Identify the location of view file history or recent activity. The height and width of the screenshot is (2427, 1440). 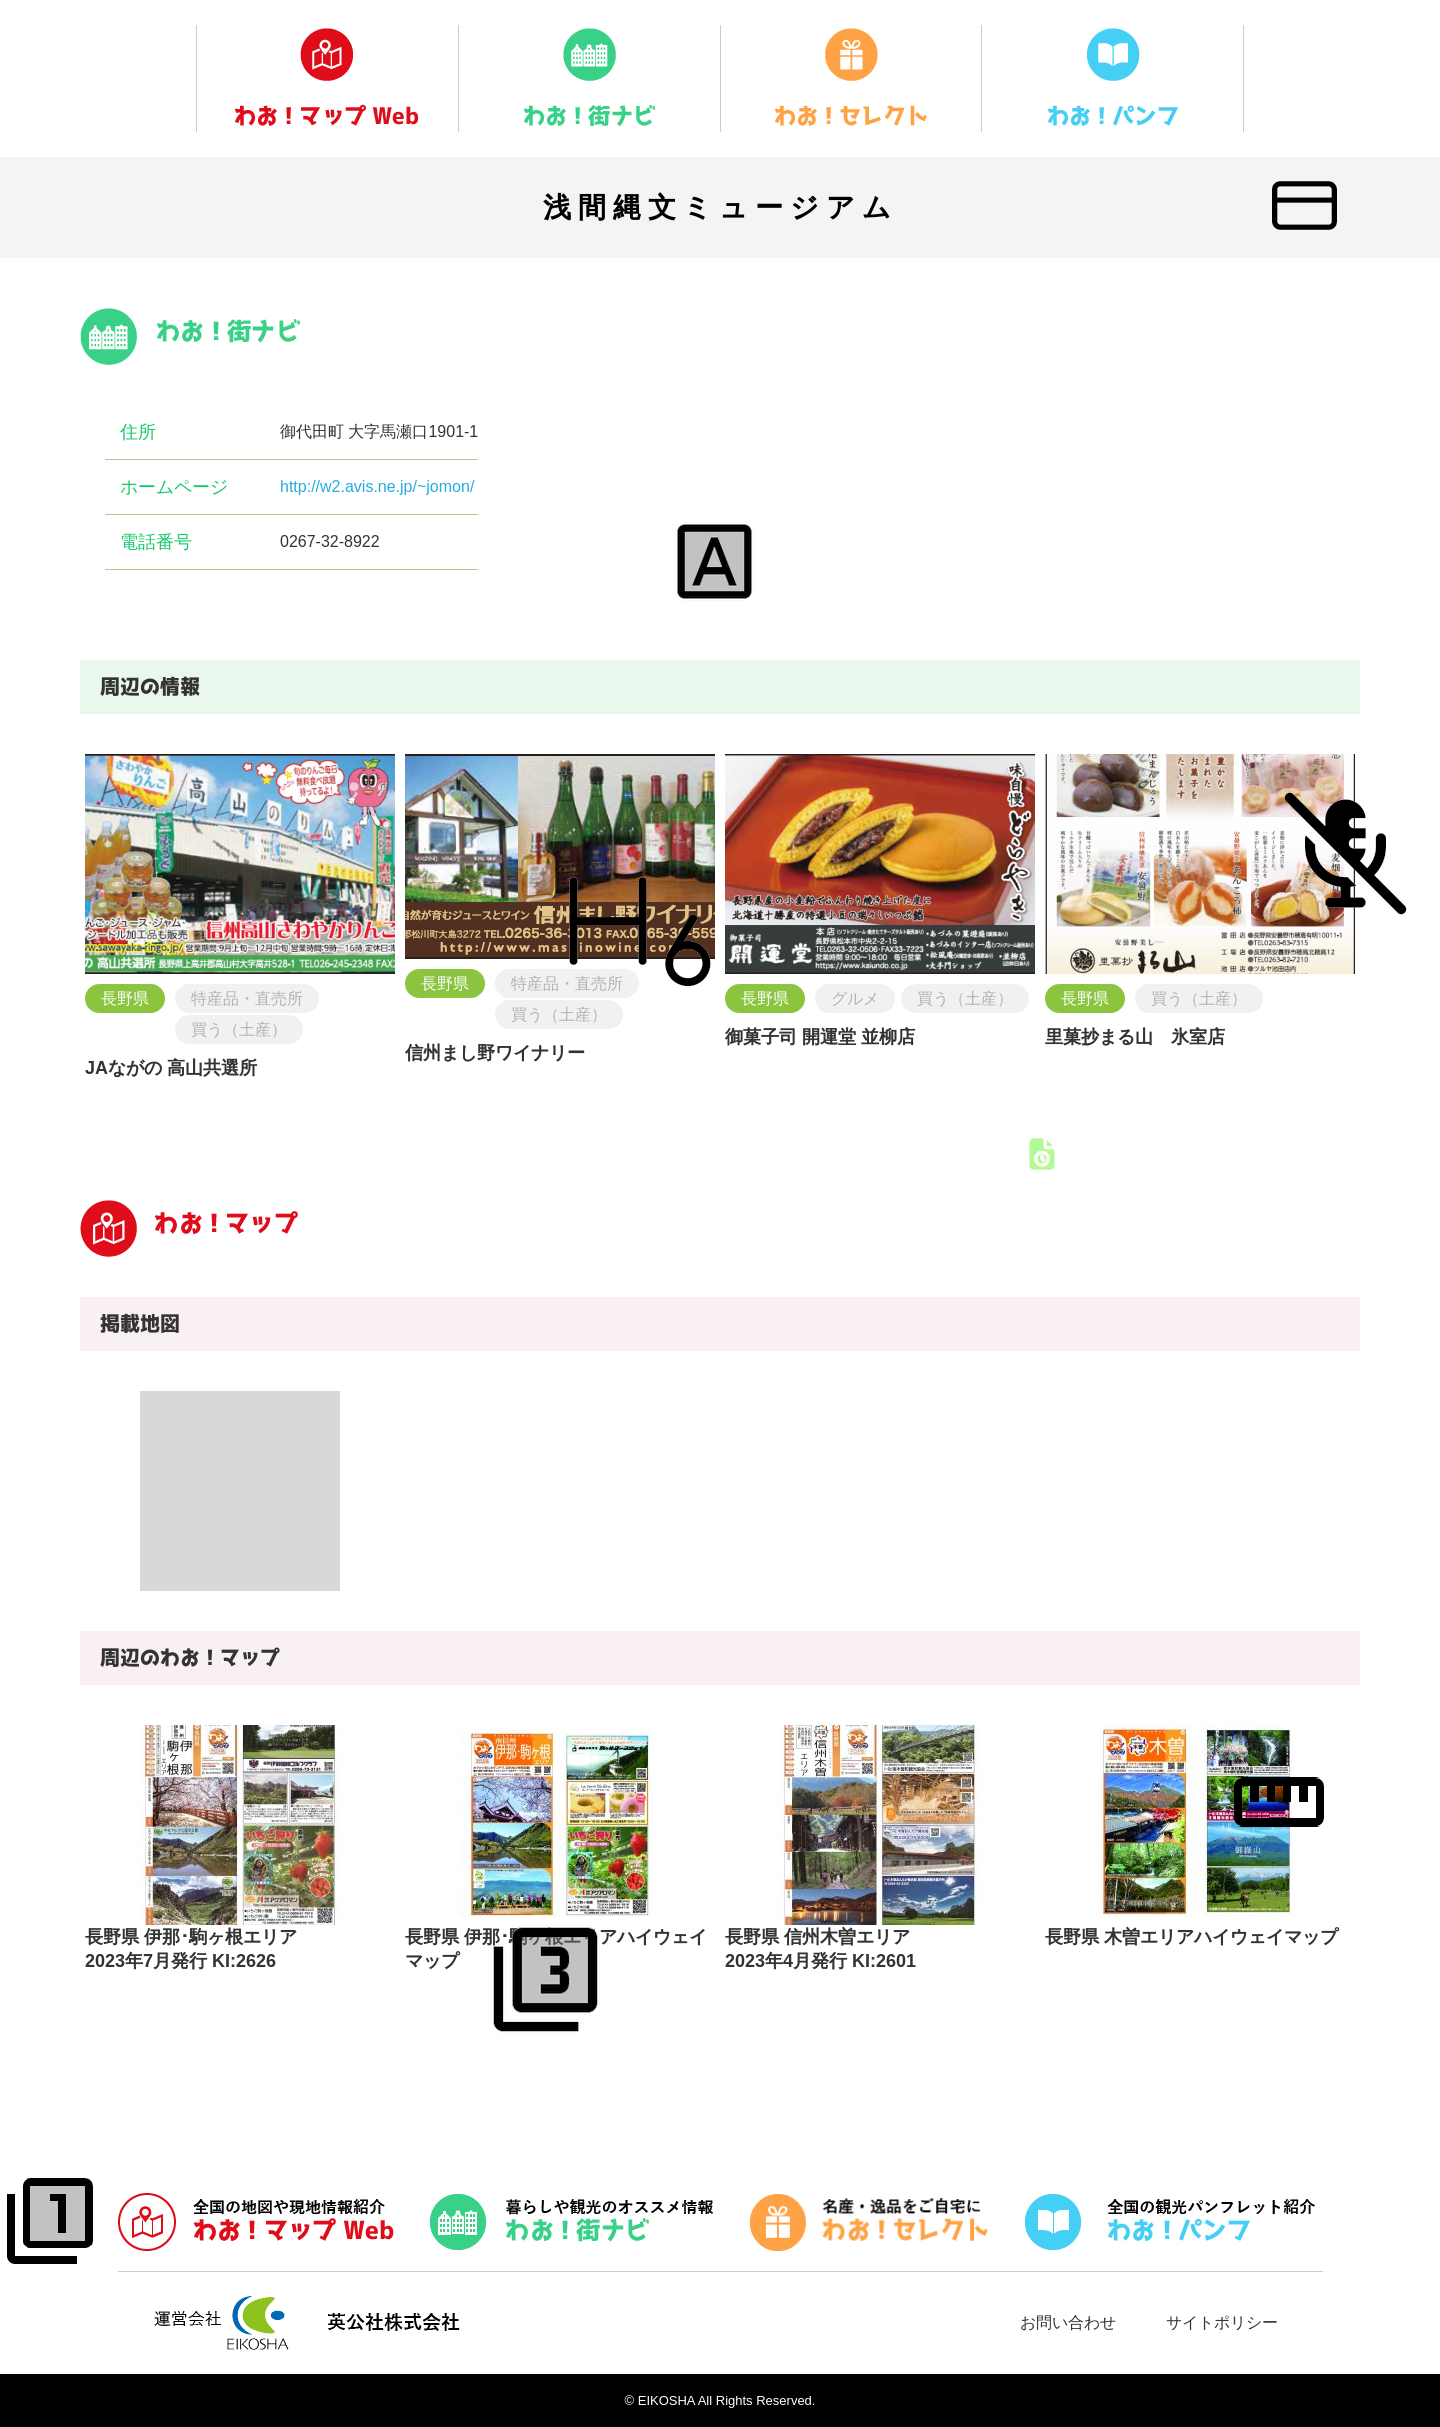
(1042, 1154).